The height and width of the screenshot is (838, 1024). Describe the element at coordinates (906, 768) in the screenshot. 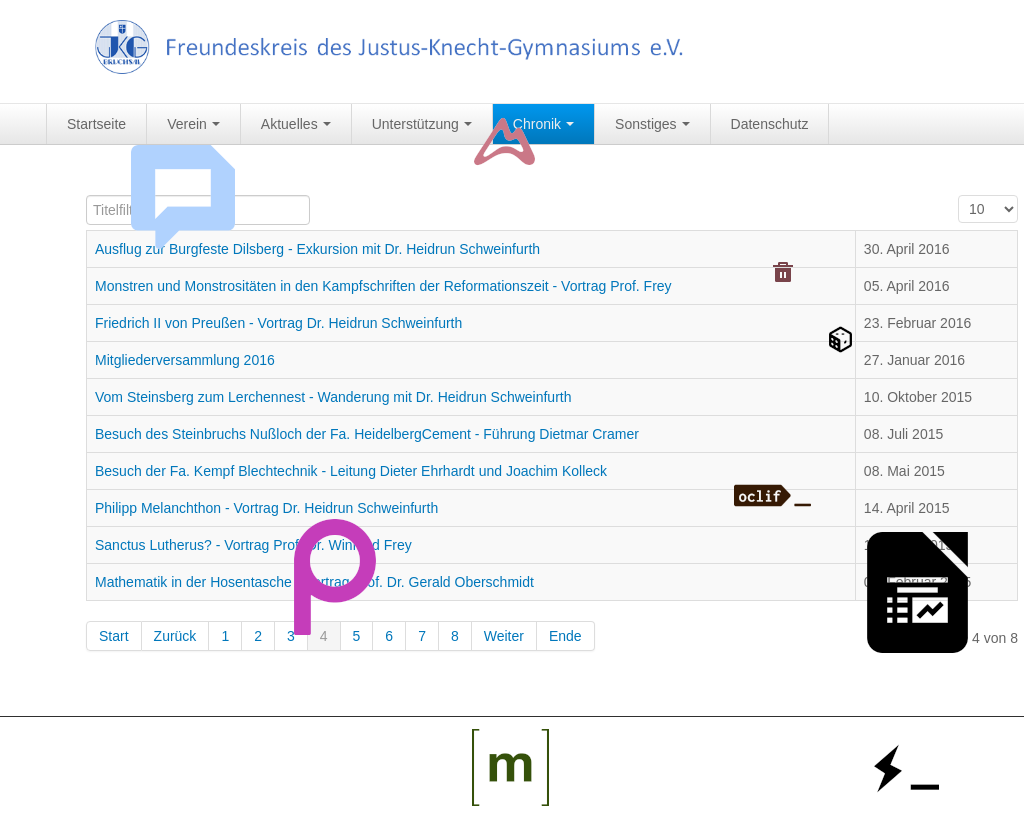

I see `open hyper terminal application` at that location.